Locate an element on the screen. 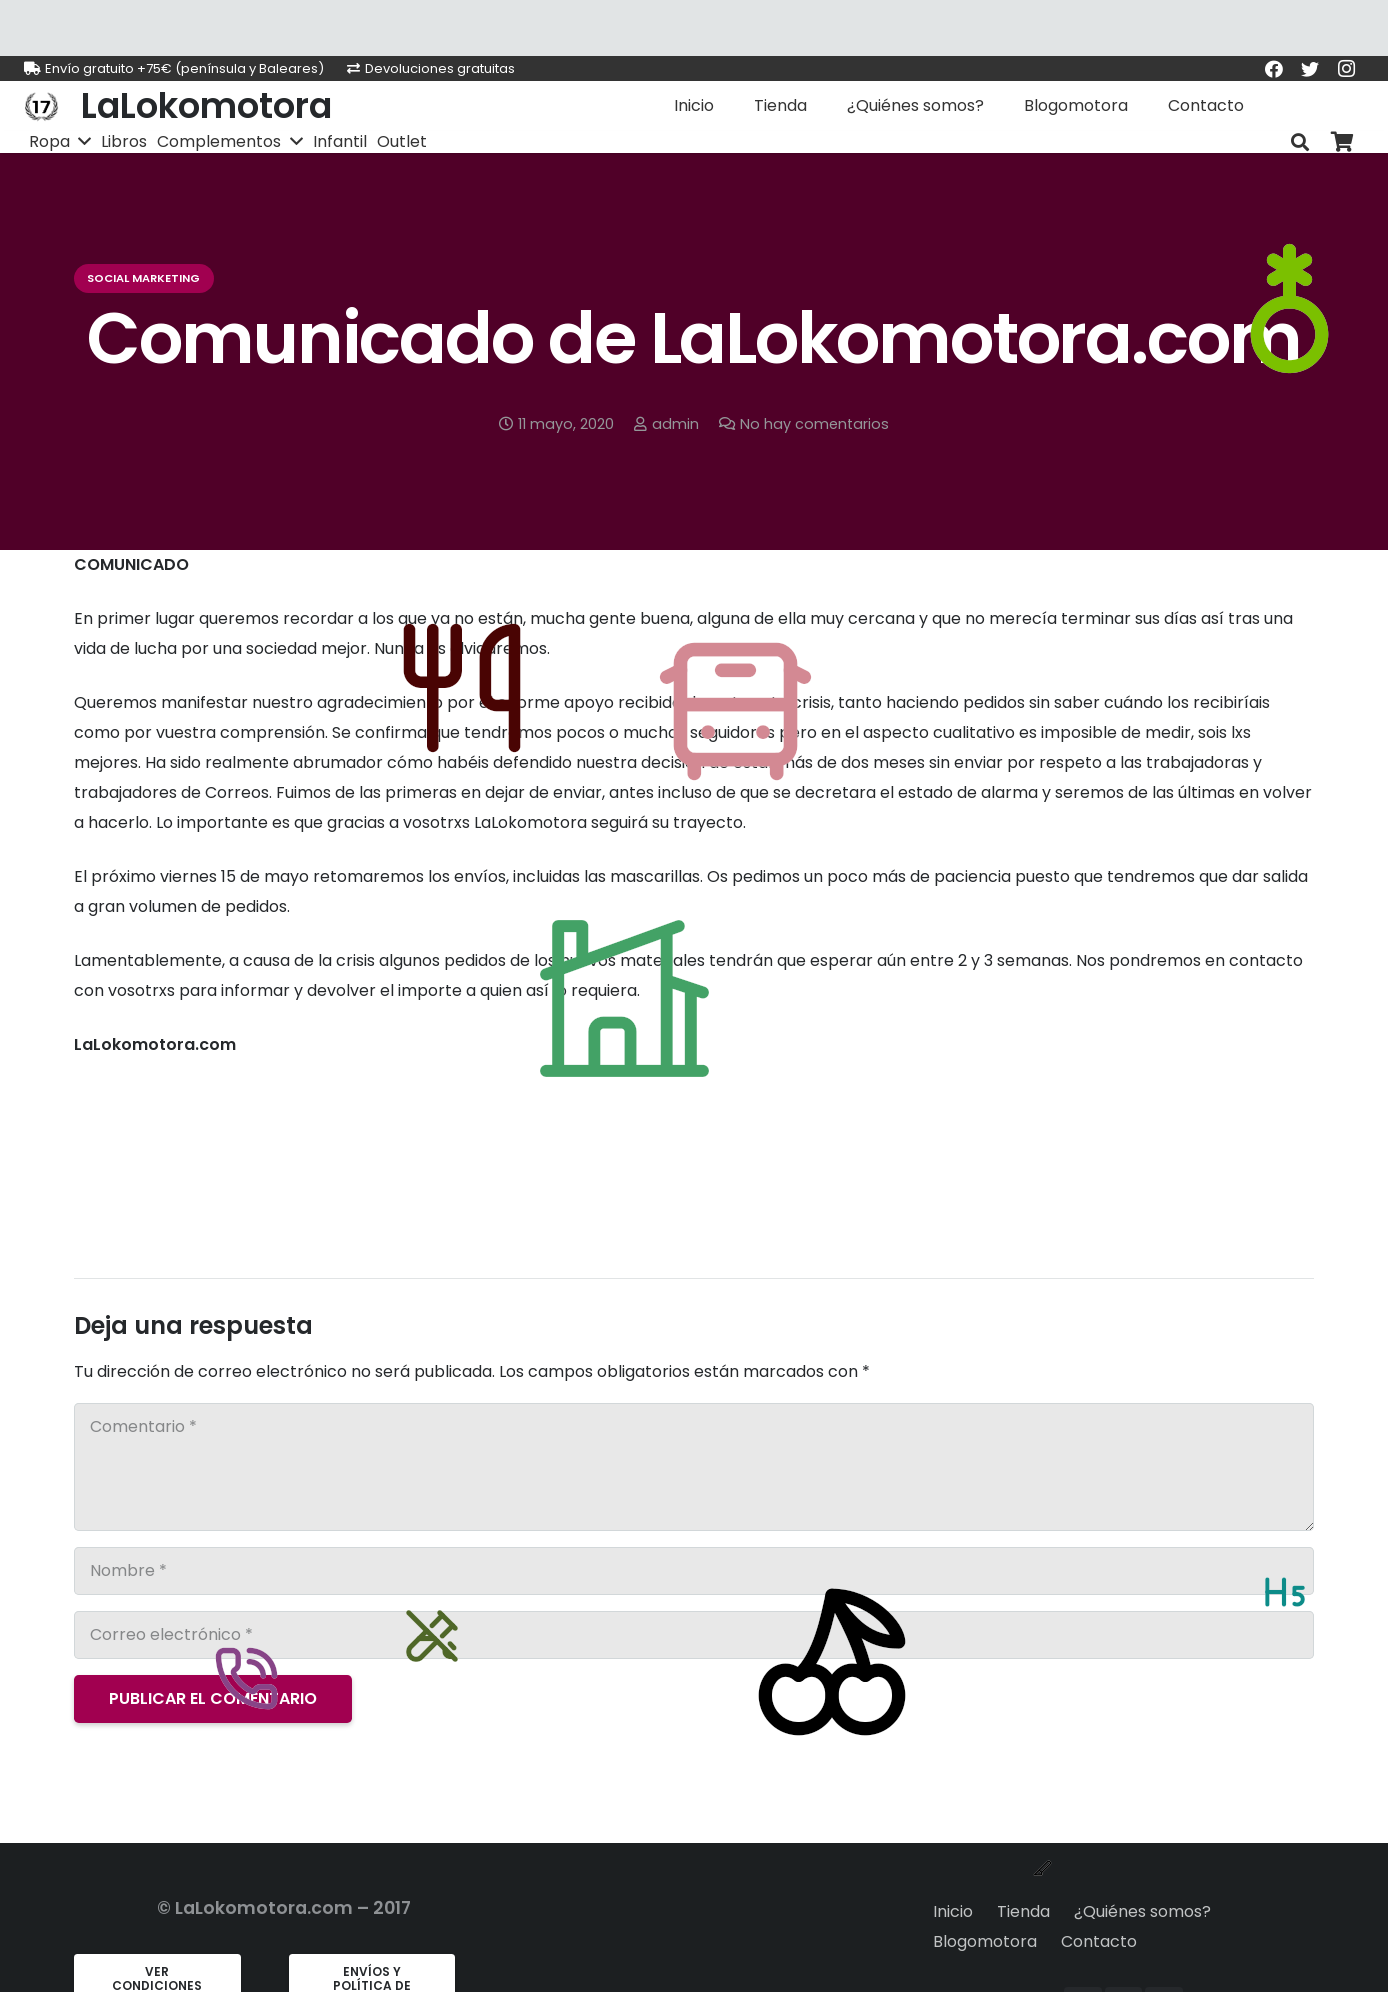  disable or stop testing functionality is located at coordinates (432, 1636).